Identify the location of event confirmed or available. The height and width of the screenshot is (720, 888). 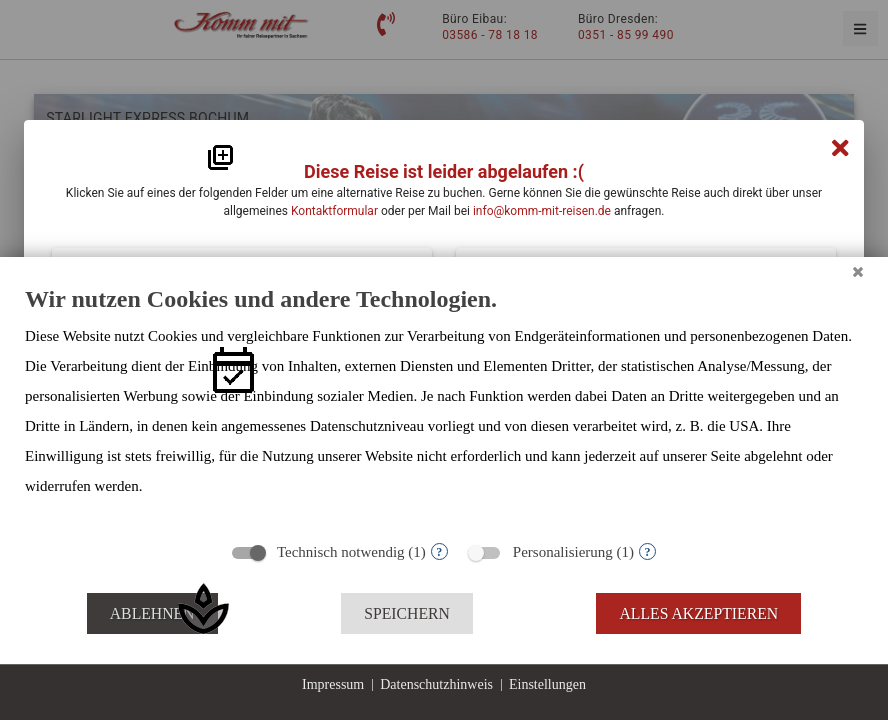
(233, 372).